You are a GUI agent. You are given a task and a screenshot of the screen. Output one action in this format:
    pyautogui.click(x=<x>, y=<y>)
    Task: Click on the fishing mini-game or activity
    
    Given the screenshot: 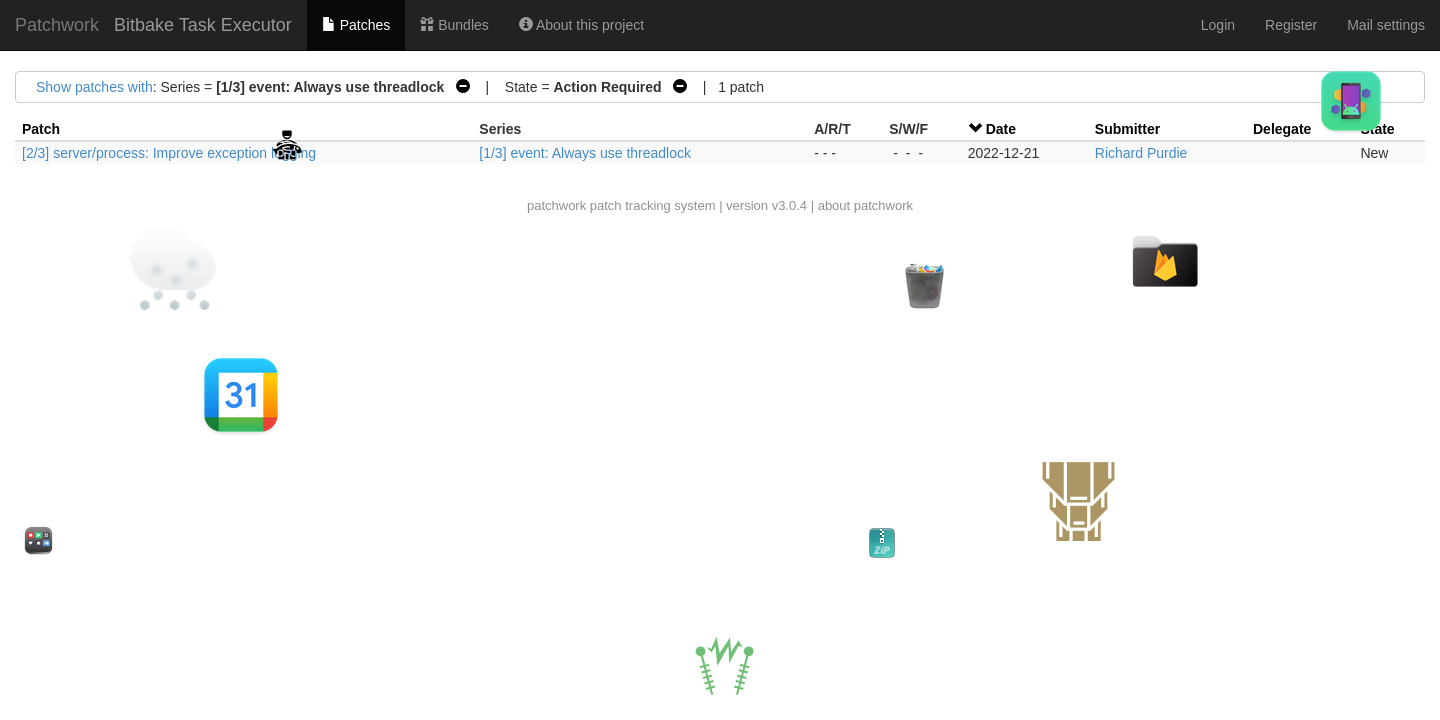 What is the action you would take?
    pyautogui.click(x=287, y=145)
    